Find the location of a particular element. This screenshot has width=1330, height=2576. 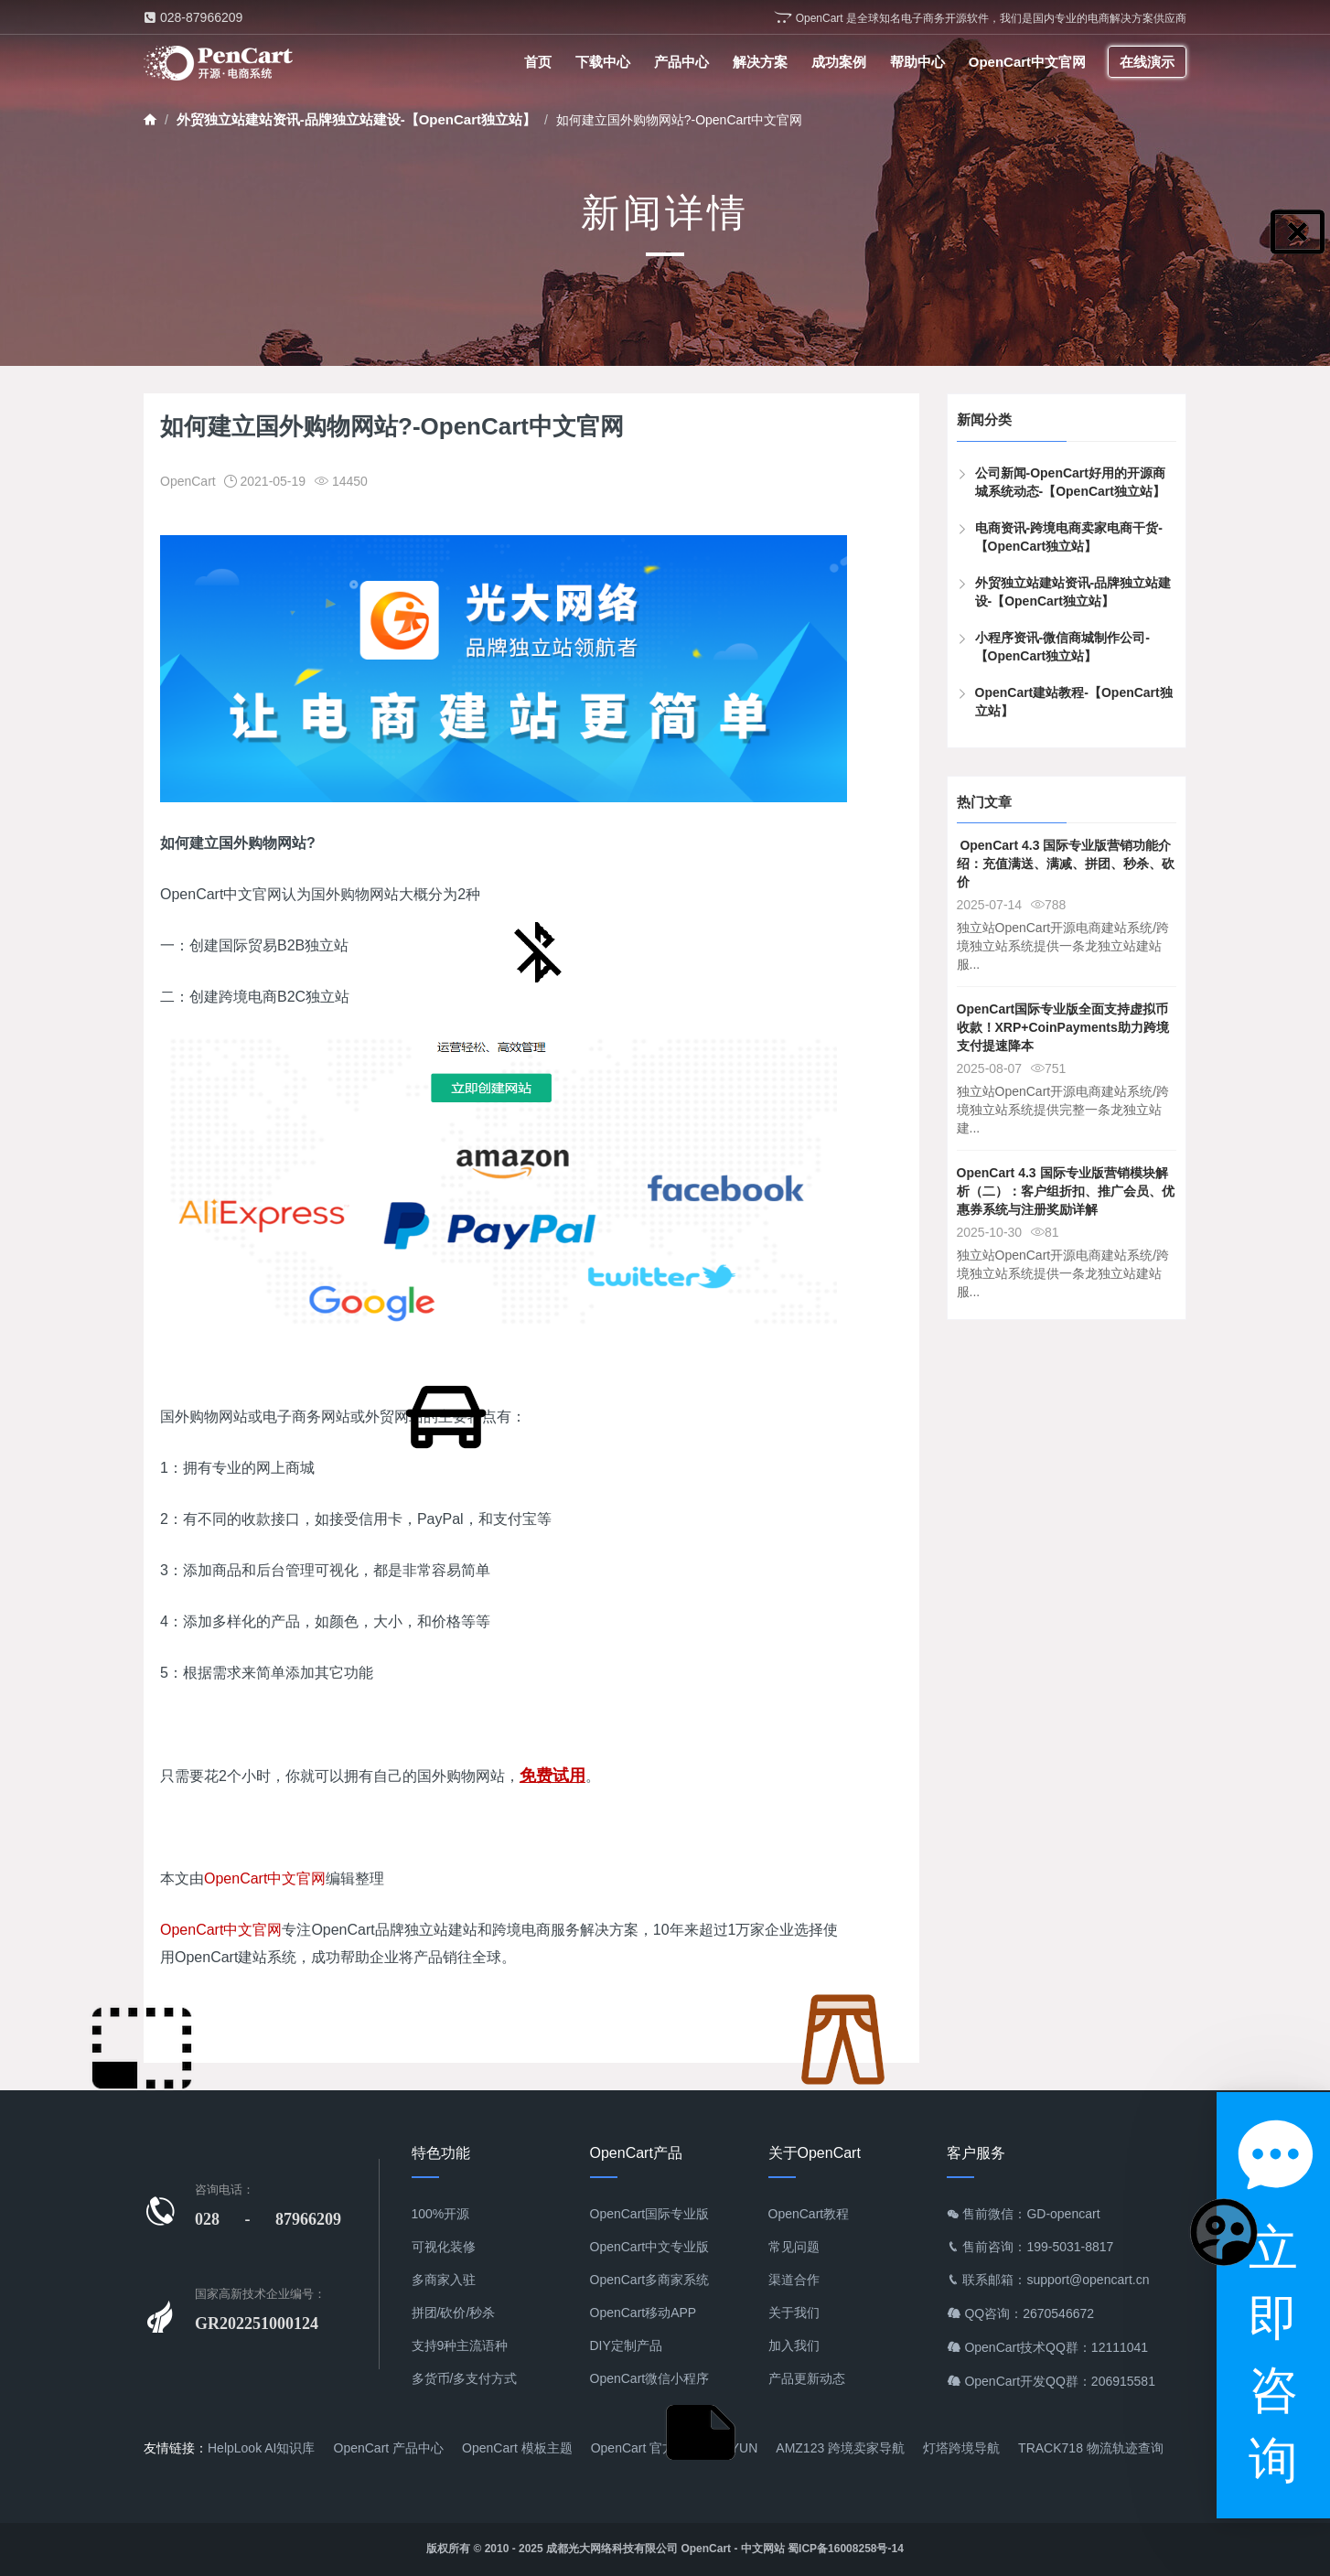

access vehicle or driving settings is located at coordinates (445, 1418).